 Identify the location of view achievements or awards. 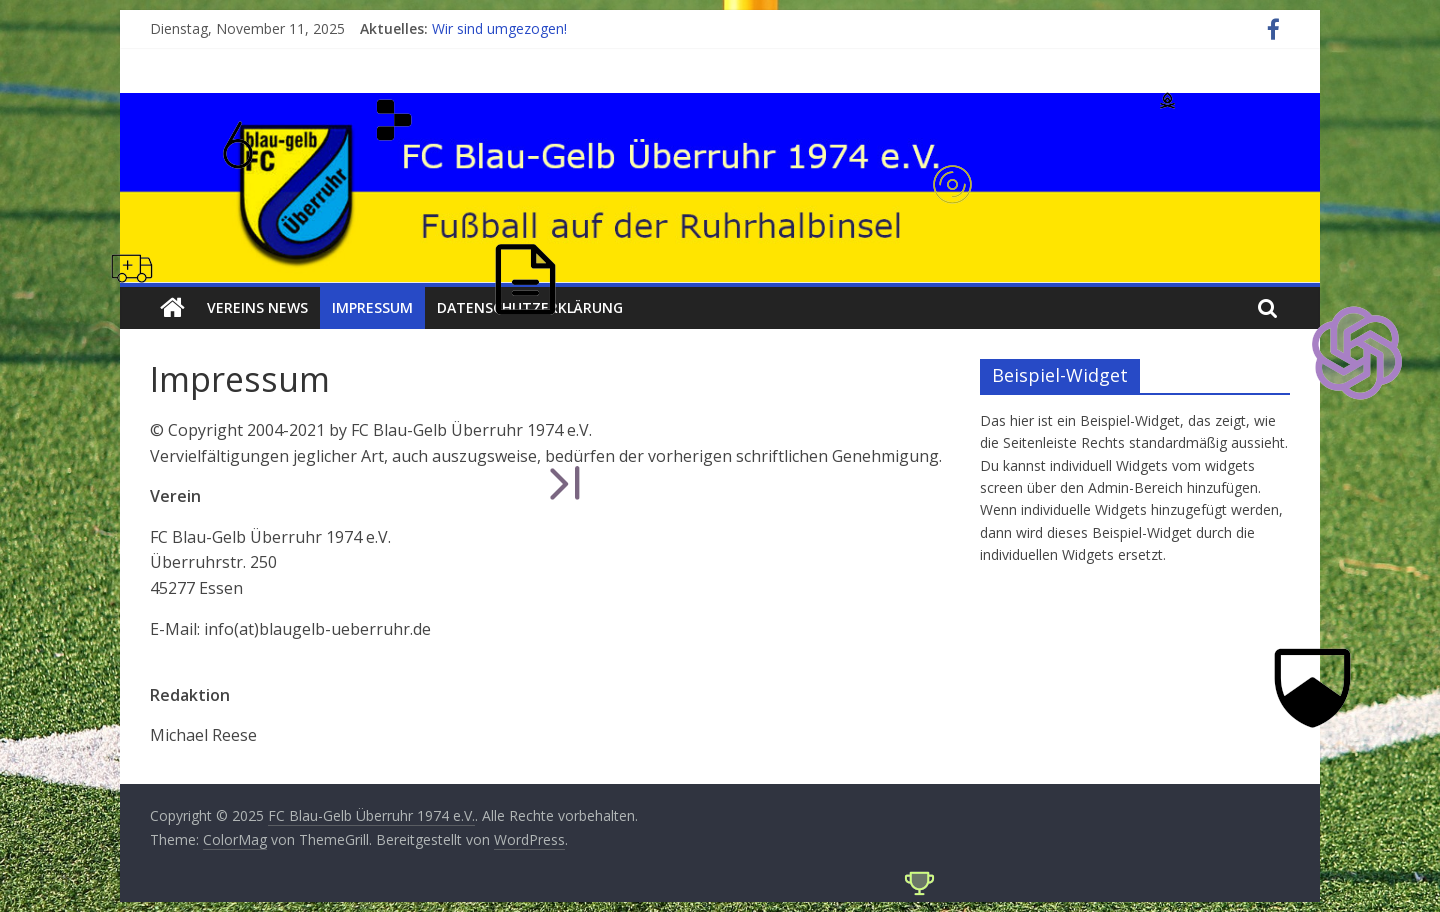
(919, 882).